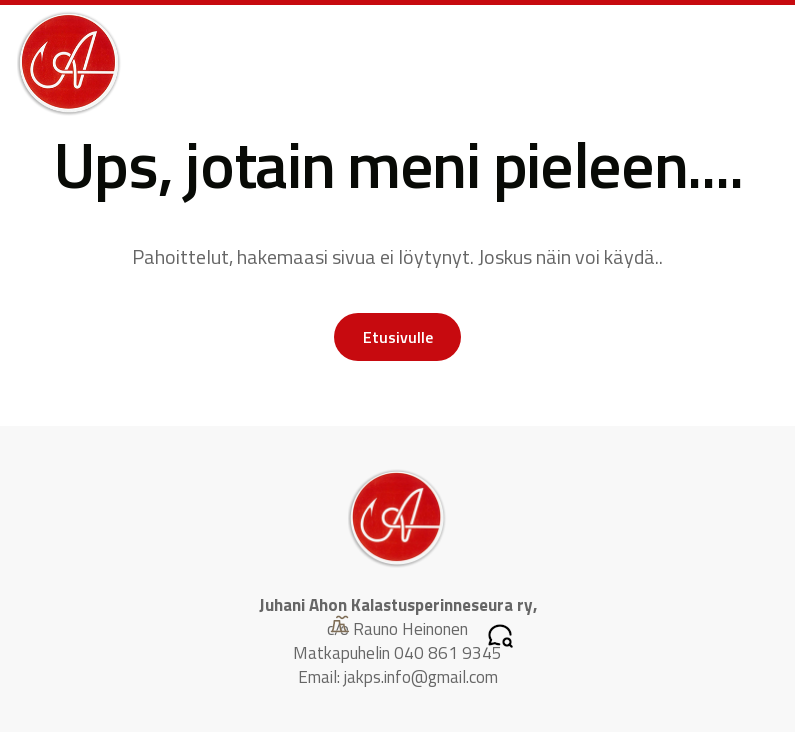  What do you see at coordinates (500, 635) in the screenshot?
I see `search through your messages` at bounding box center [500, 635].